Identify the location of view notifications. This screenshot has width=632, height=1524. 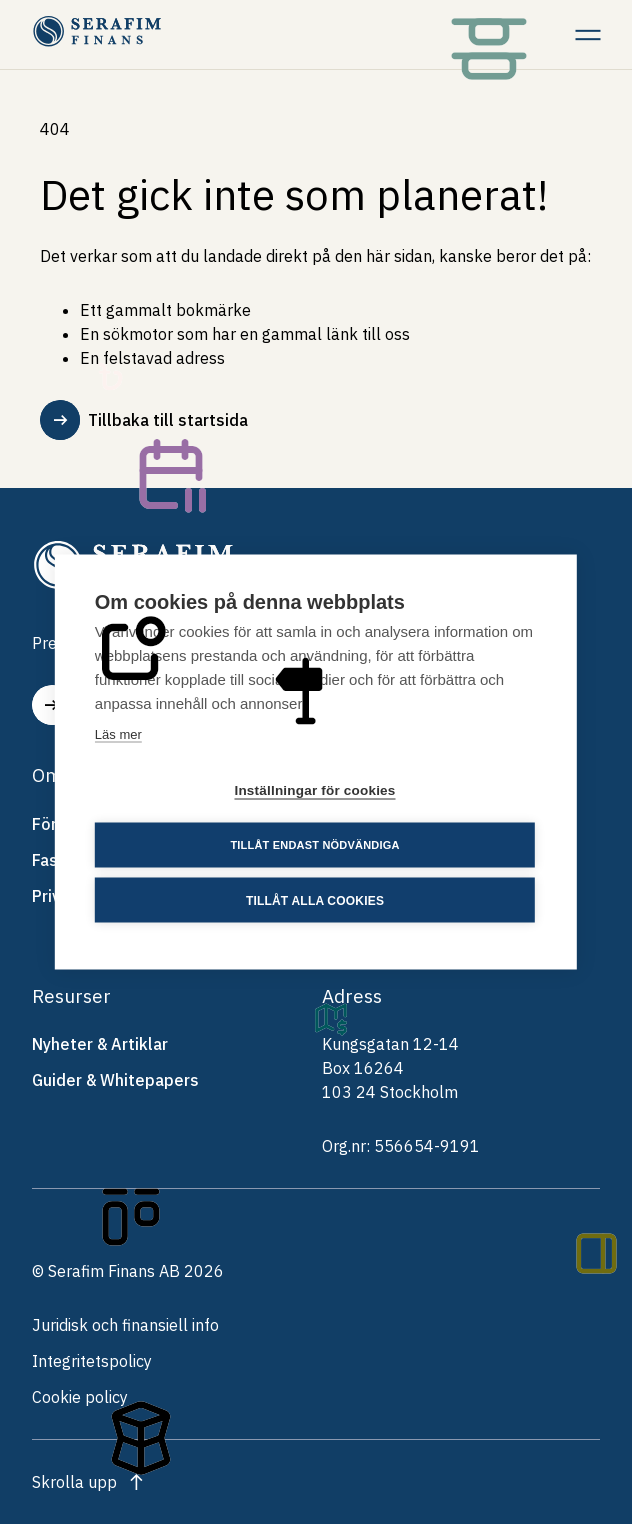
(132, 650).